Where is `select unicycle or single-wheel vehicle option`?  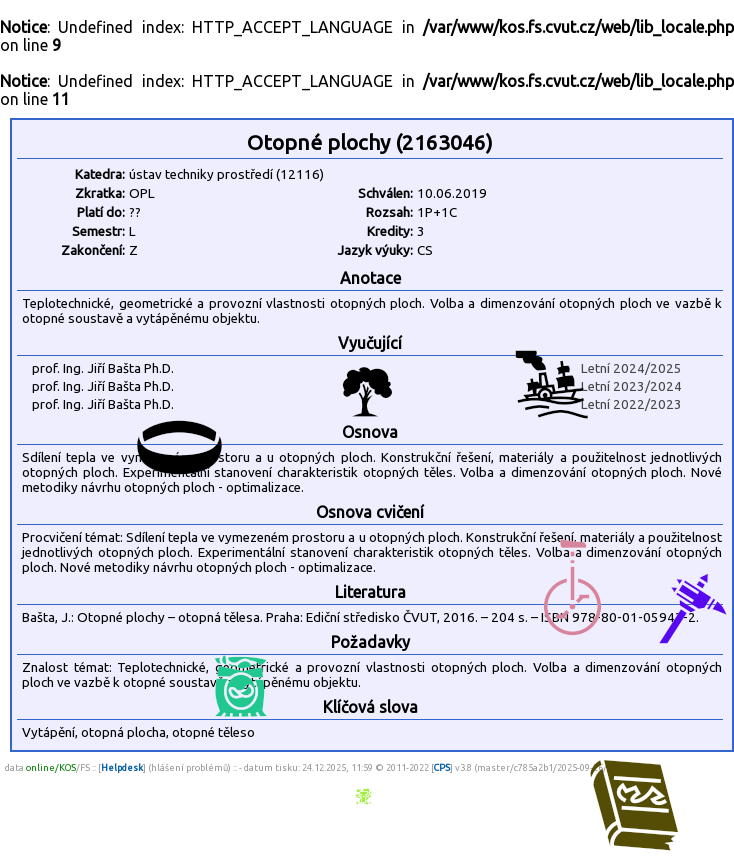
select unicycle or single-wheel vehicle option is located at coordinates (572, 586).